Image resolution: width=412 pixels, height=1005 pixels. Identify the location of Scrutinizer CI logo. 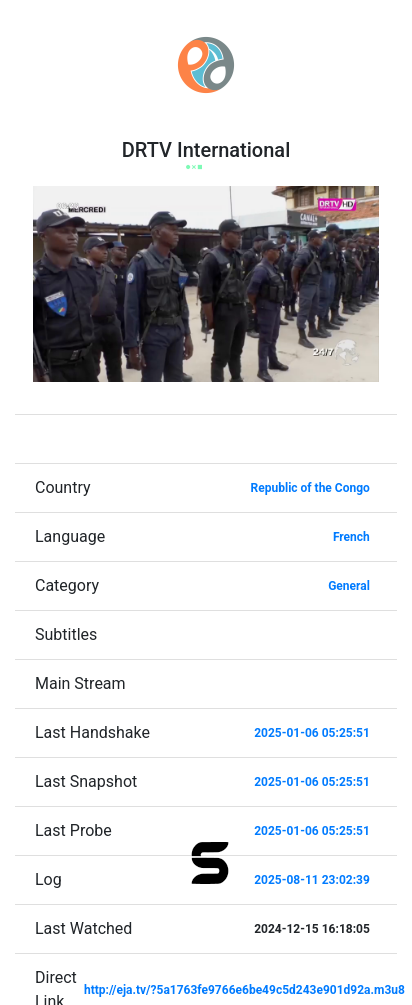
(210, 863).